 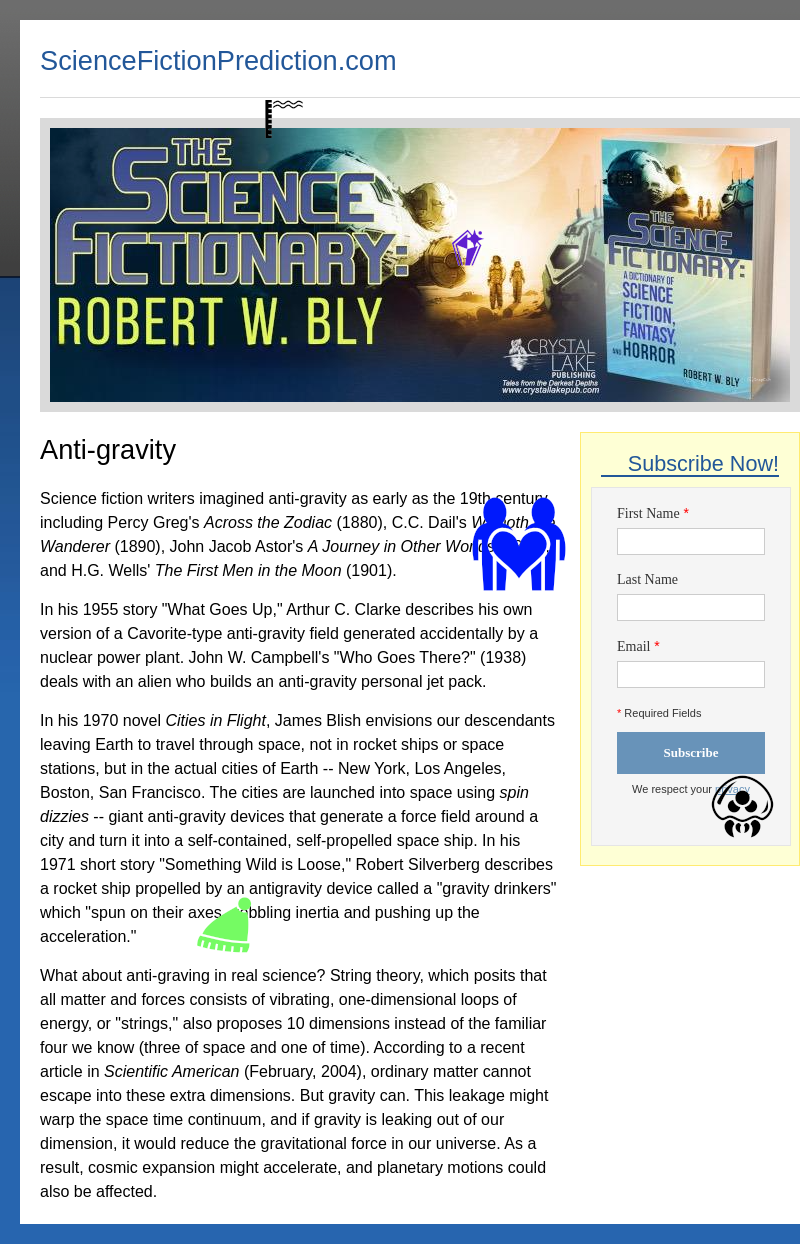 I want to click on metroid creature icon from the nintendo game series, so click(x=742, y=806).